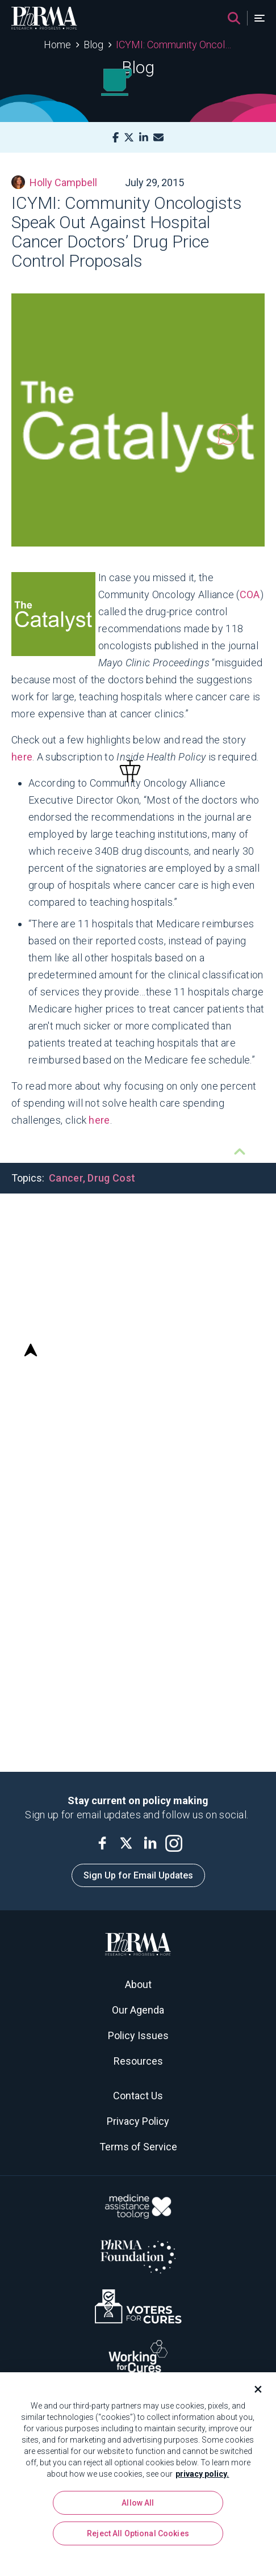  Describe the element at coordinates (228, 434) in the screenshot. I see `open chat or messaging` at that location.